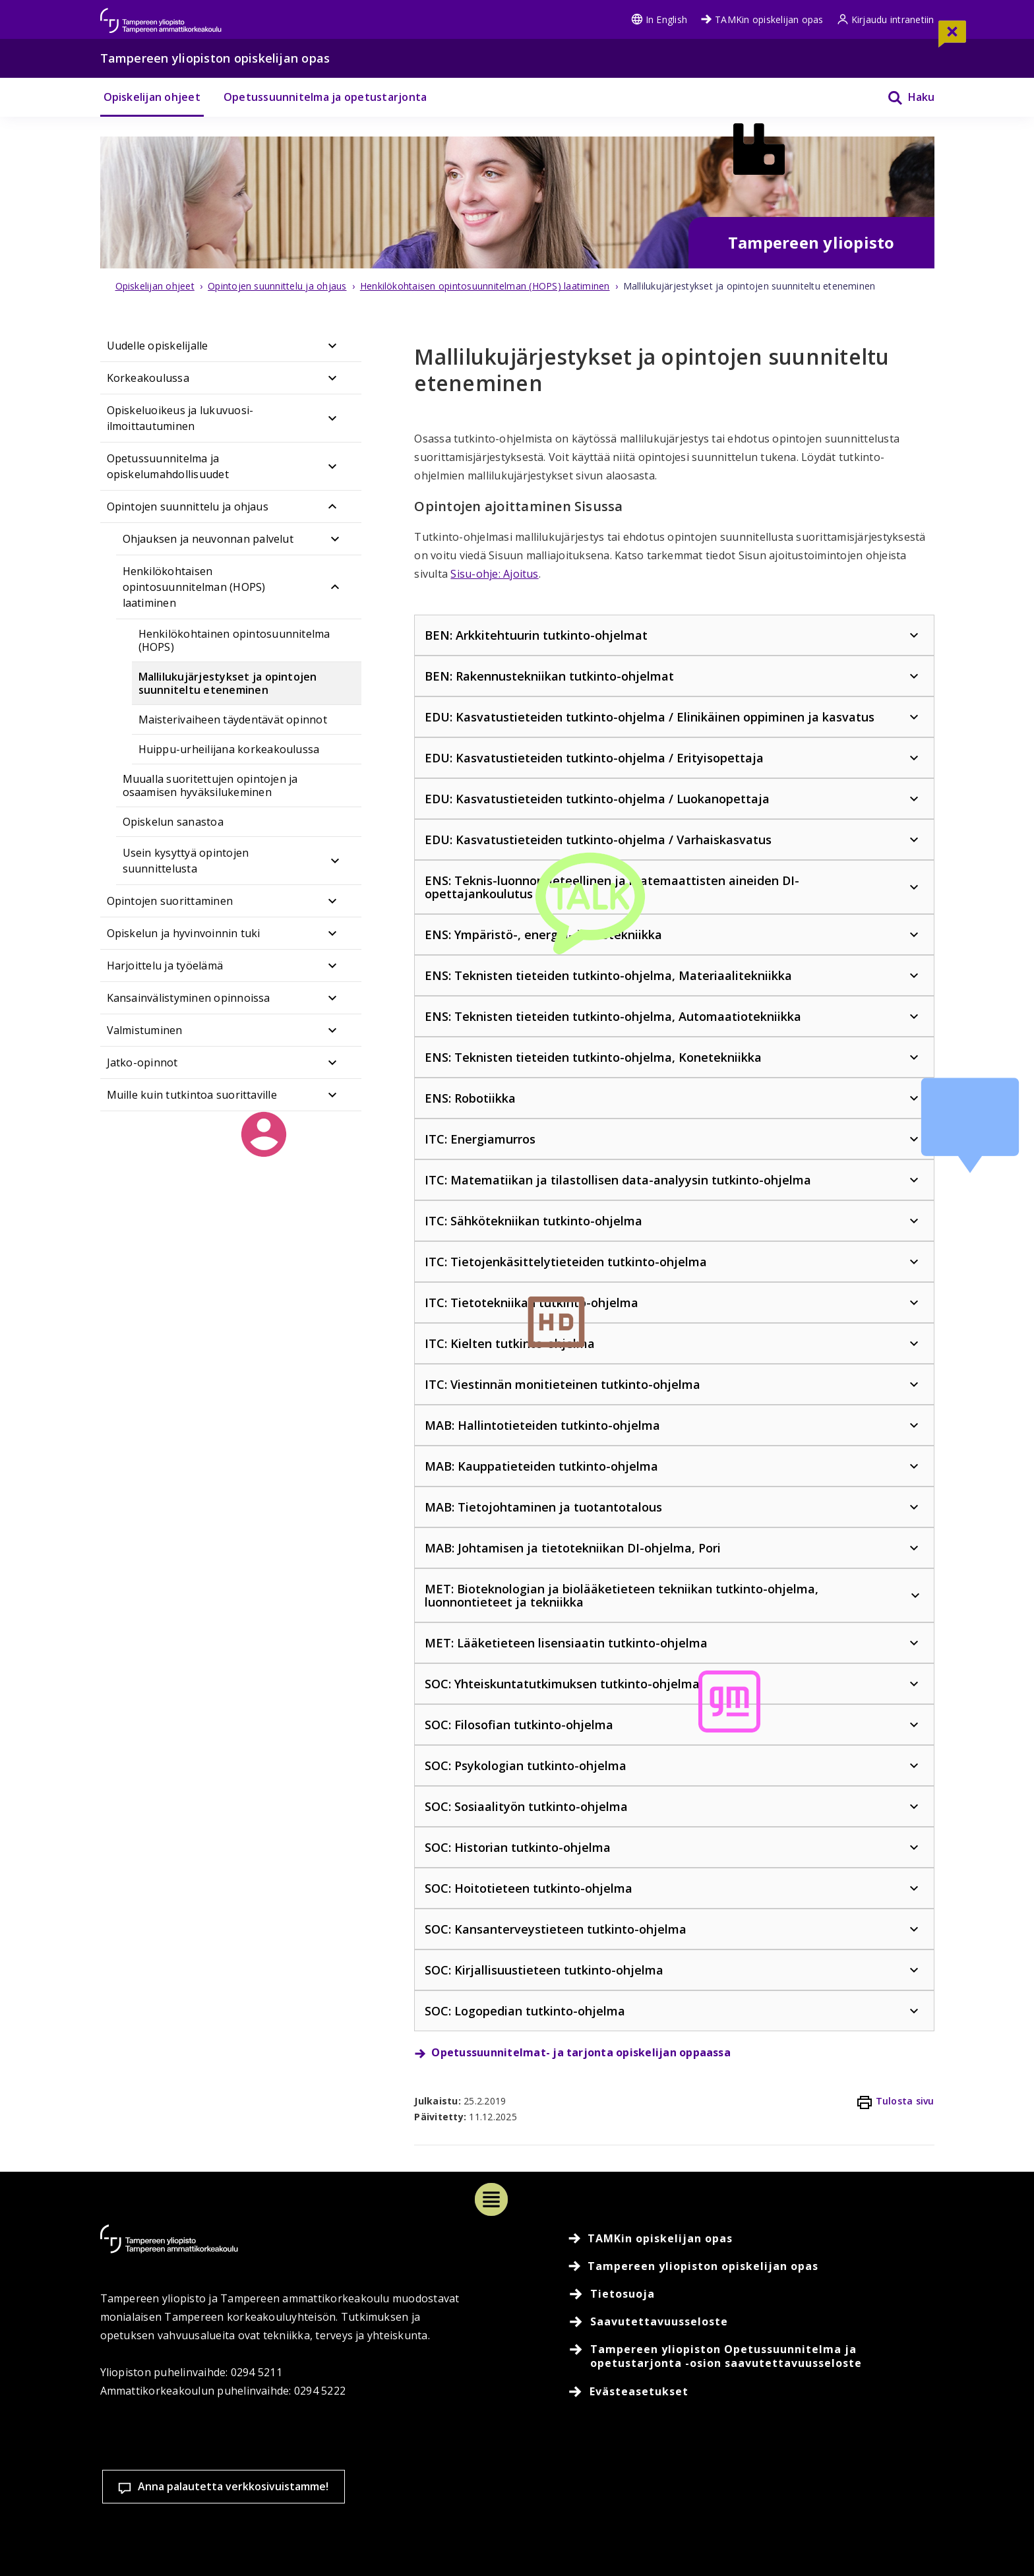  I want to click on open chat or messaging, so click(970, 1122).